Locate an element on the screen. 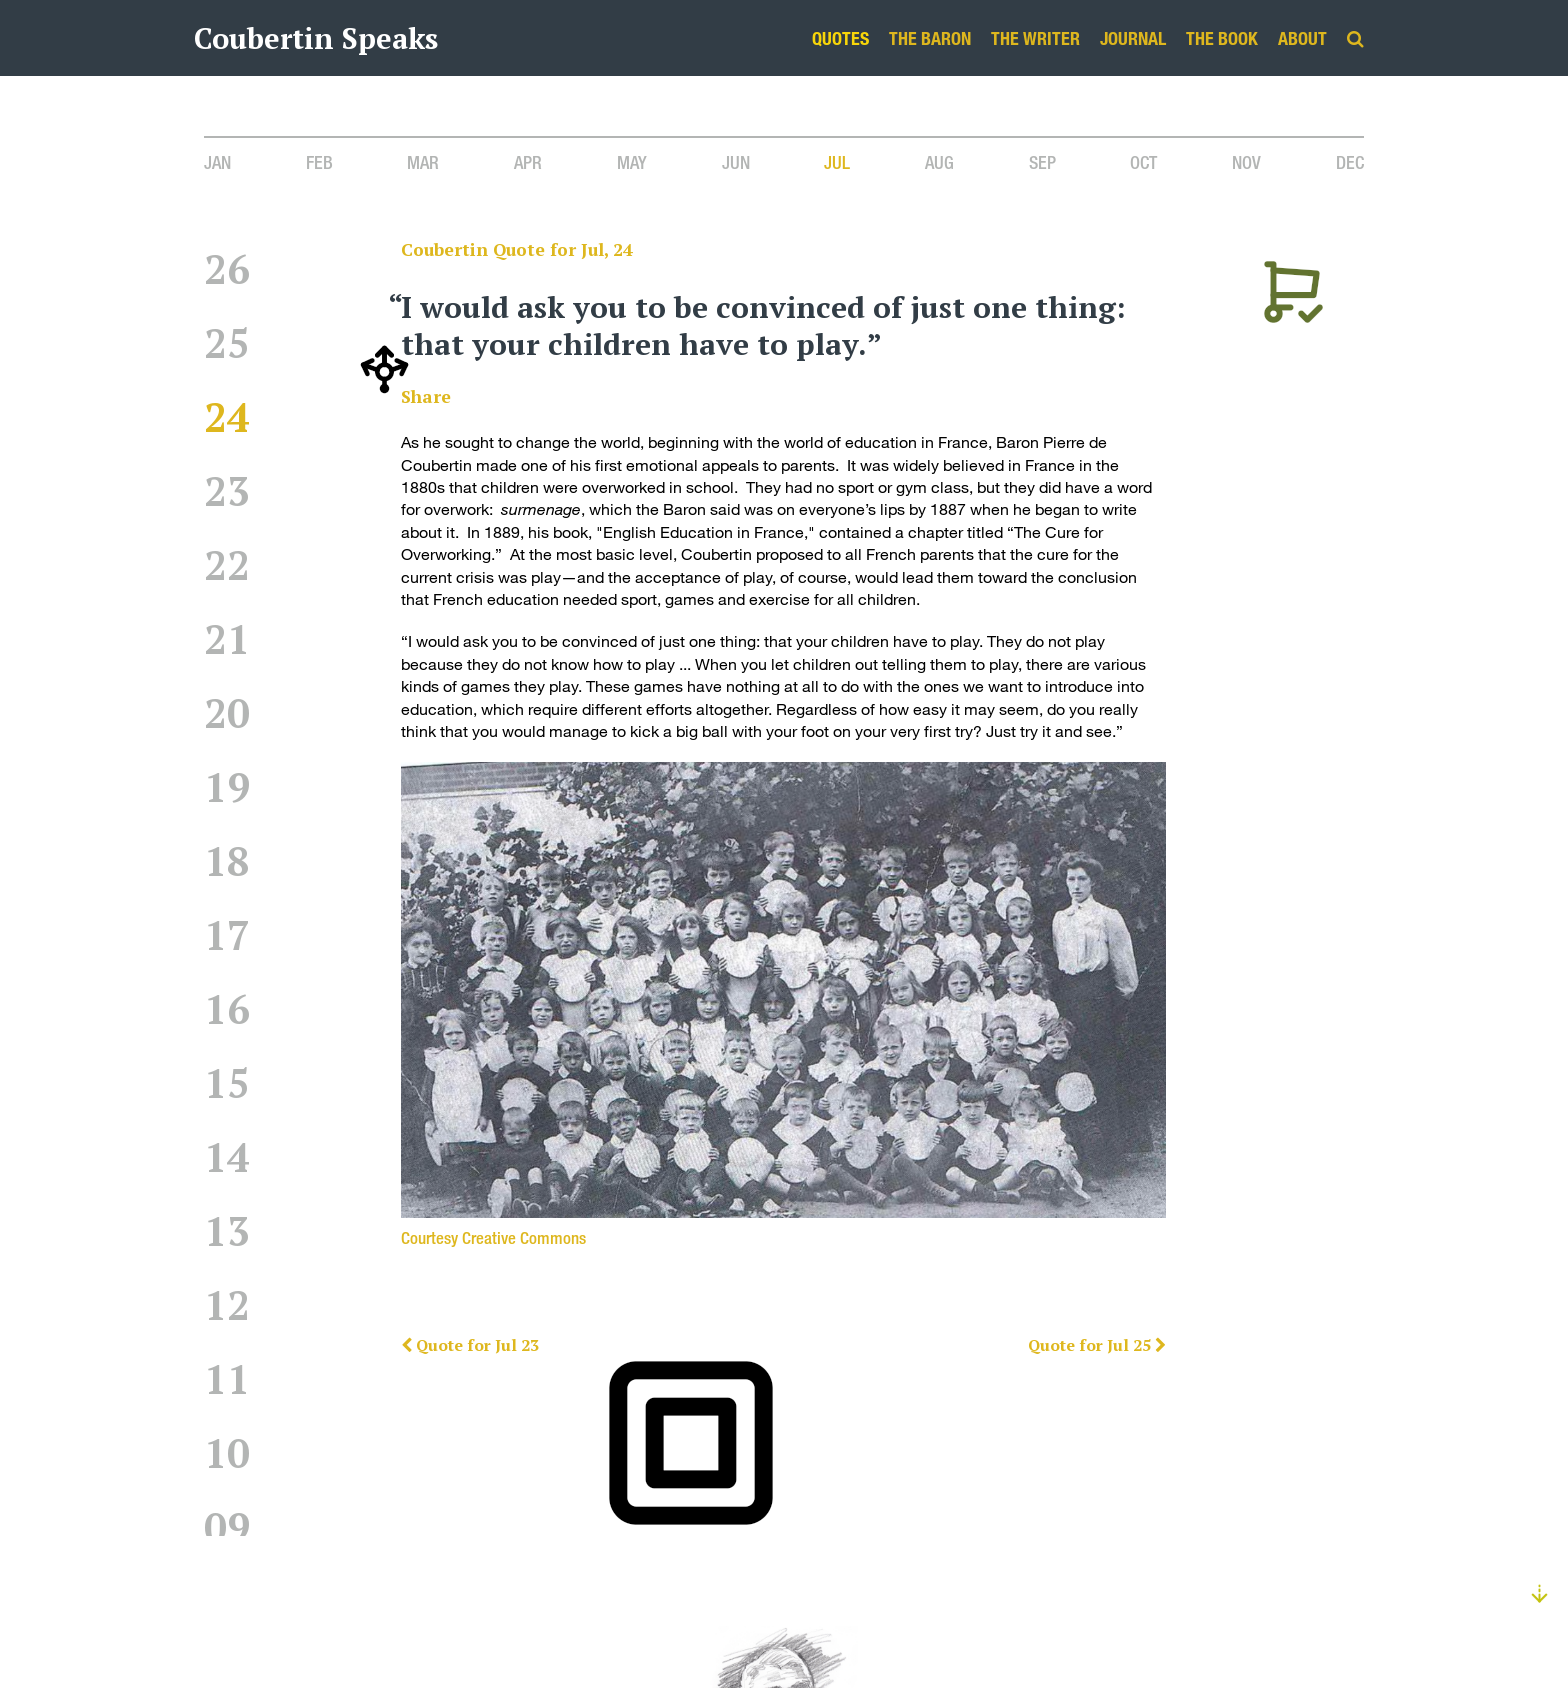  view box model or layout properties is located at coordinates (691, 1443).